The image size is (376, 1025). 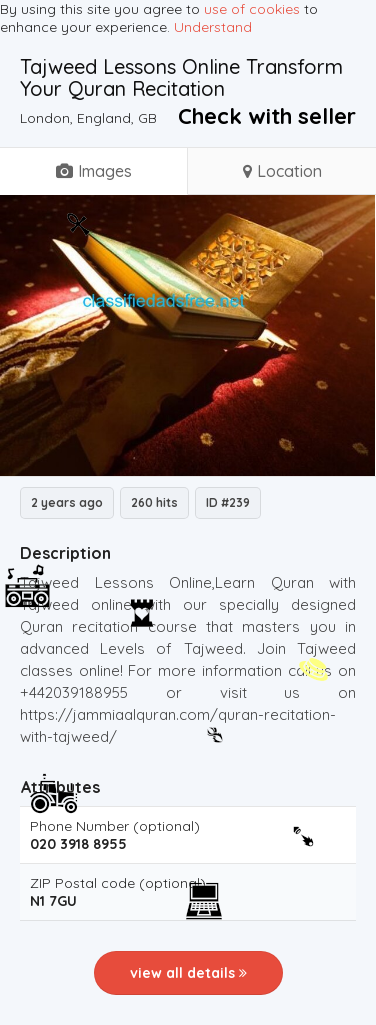 What do you see at coordinates (78, 224) in the screenshot?
I see `access egyptian or ancient-themed content` at bounding box center [78, 224].